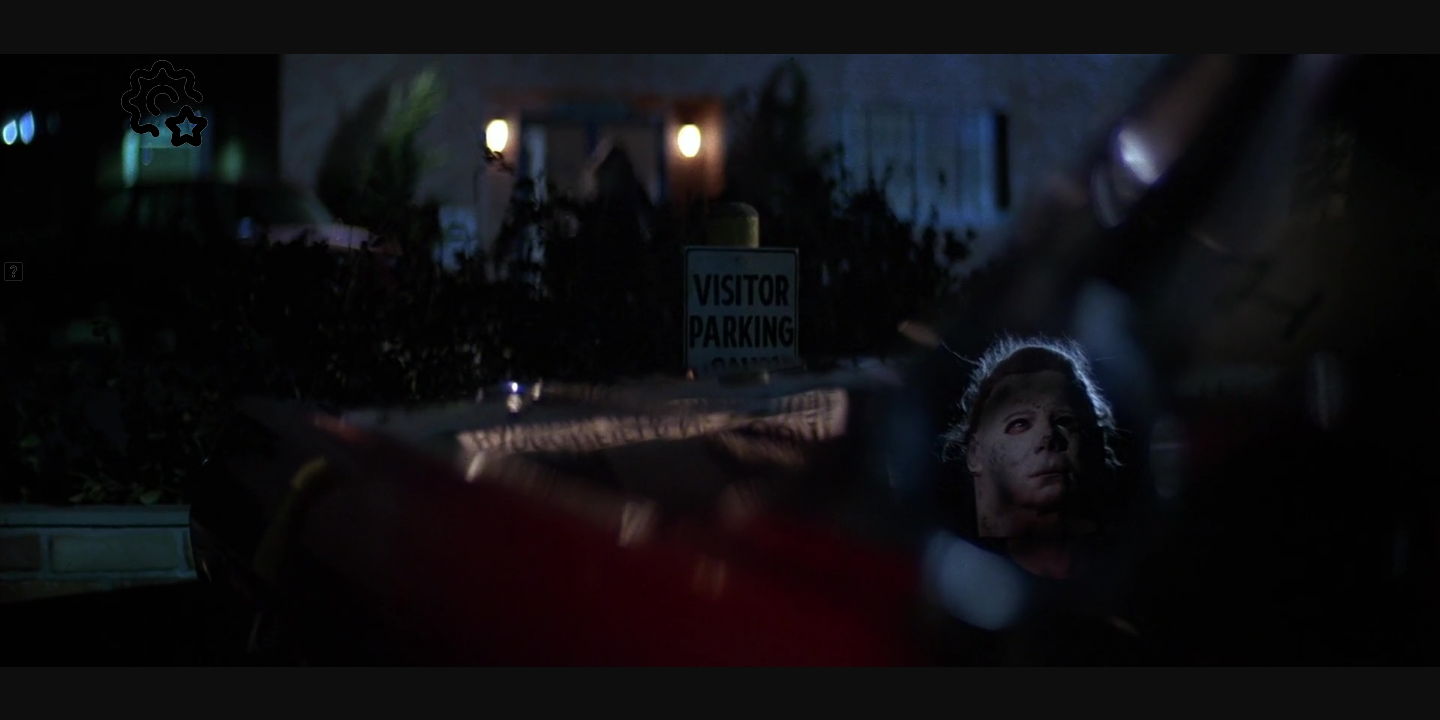 The width and height of the screenshot is (1440, 720). What do you see at coordinates (162, 101) in the screenshot?
I see `access favorite or starred settings` at bounding box center [162, 101].